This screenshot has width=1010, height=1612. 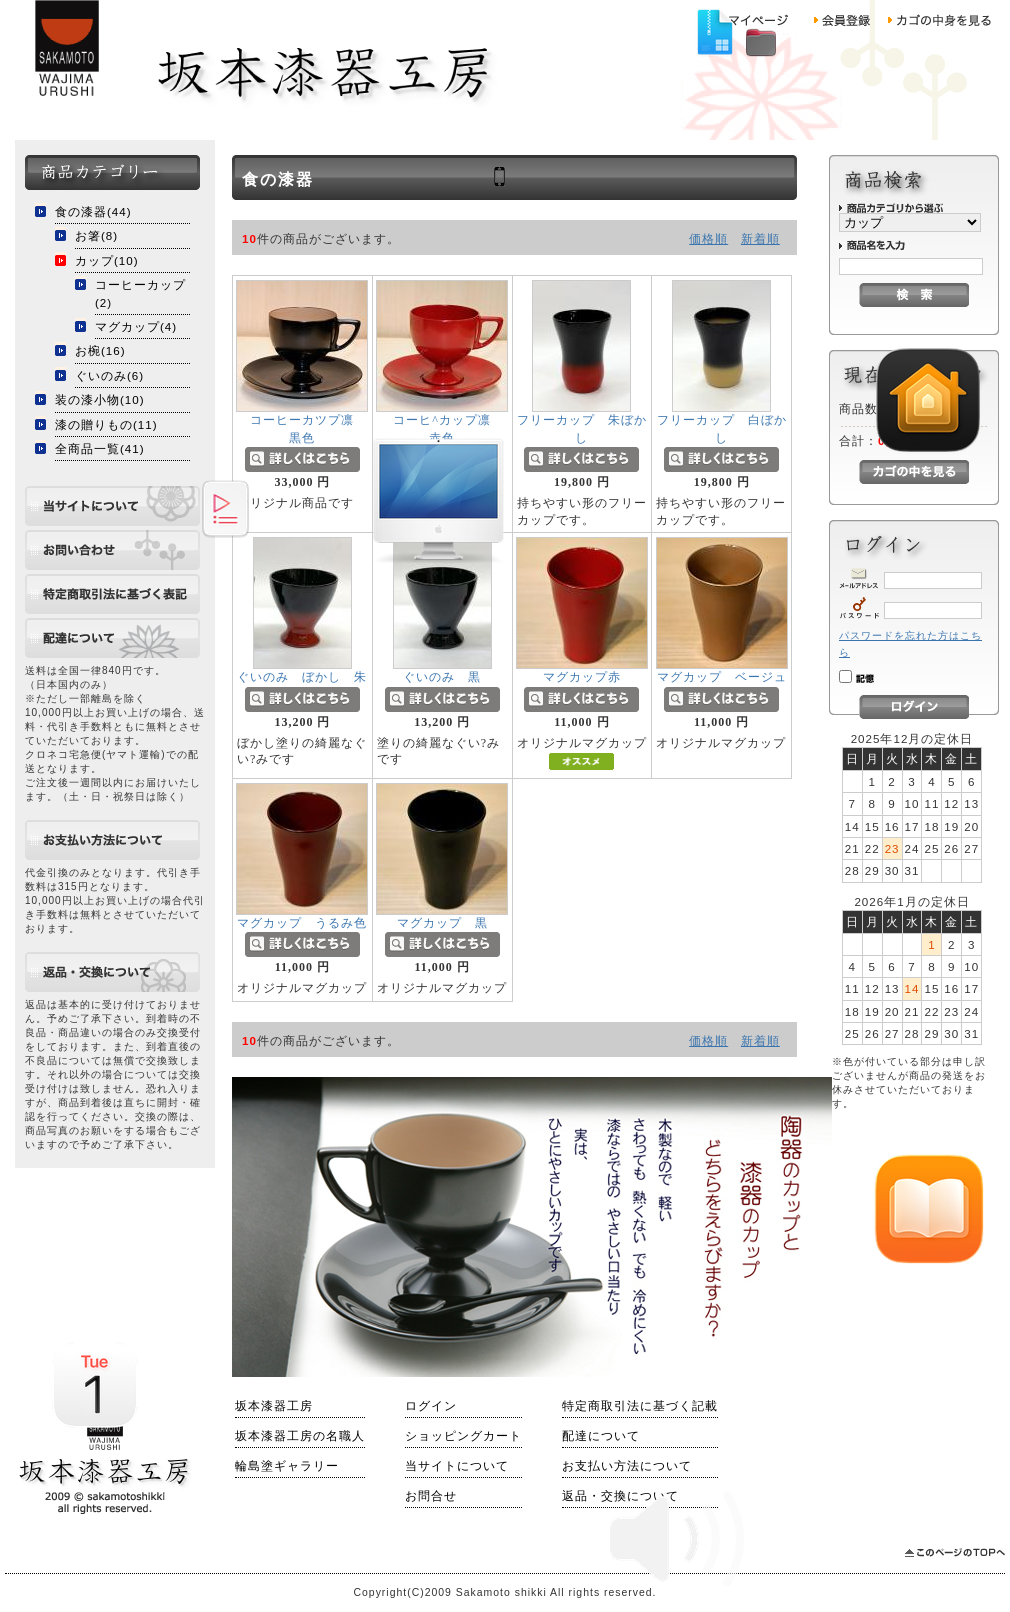 What do you see at coordinates (761, 42) in the screenshot?
I see `open a folder or directory` at bounding box center [761, 42].